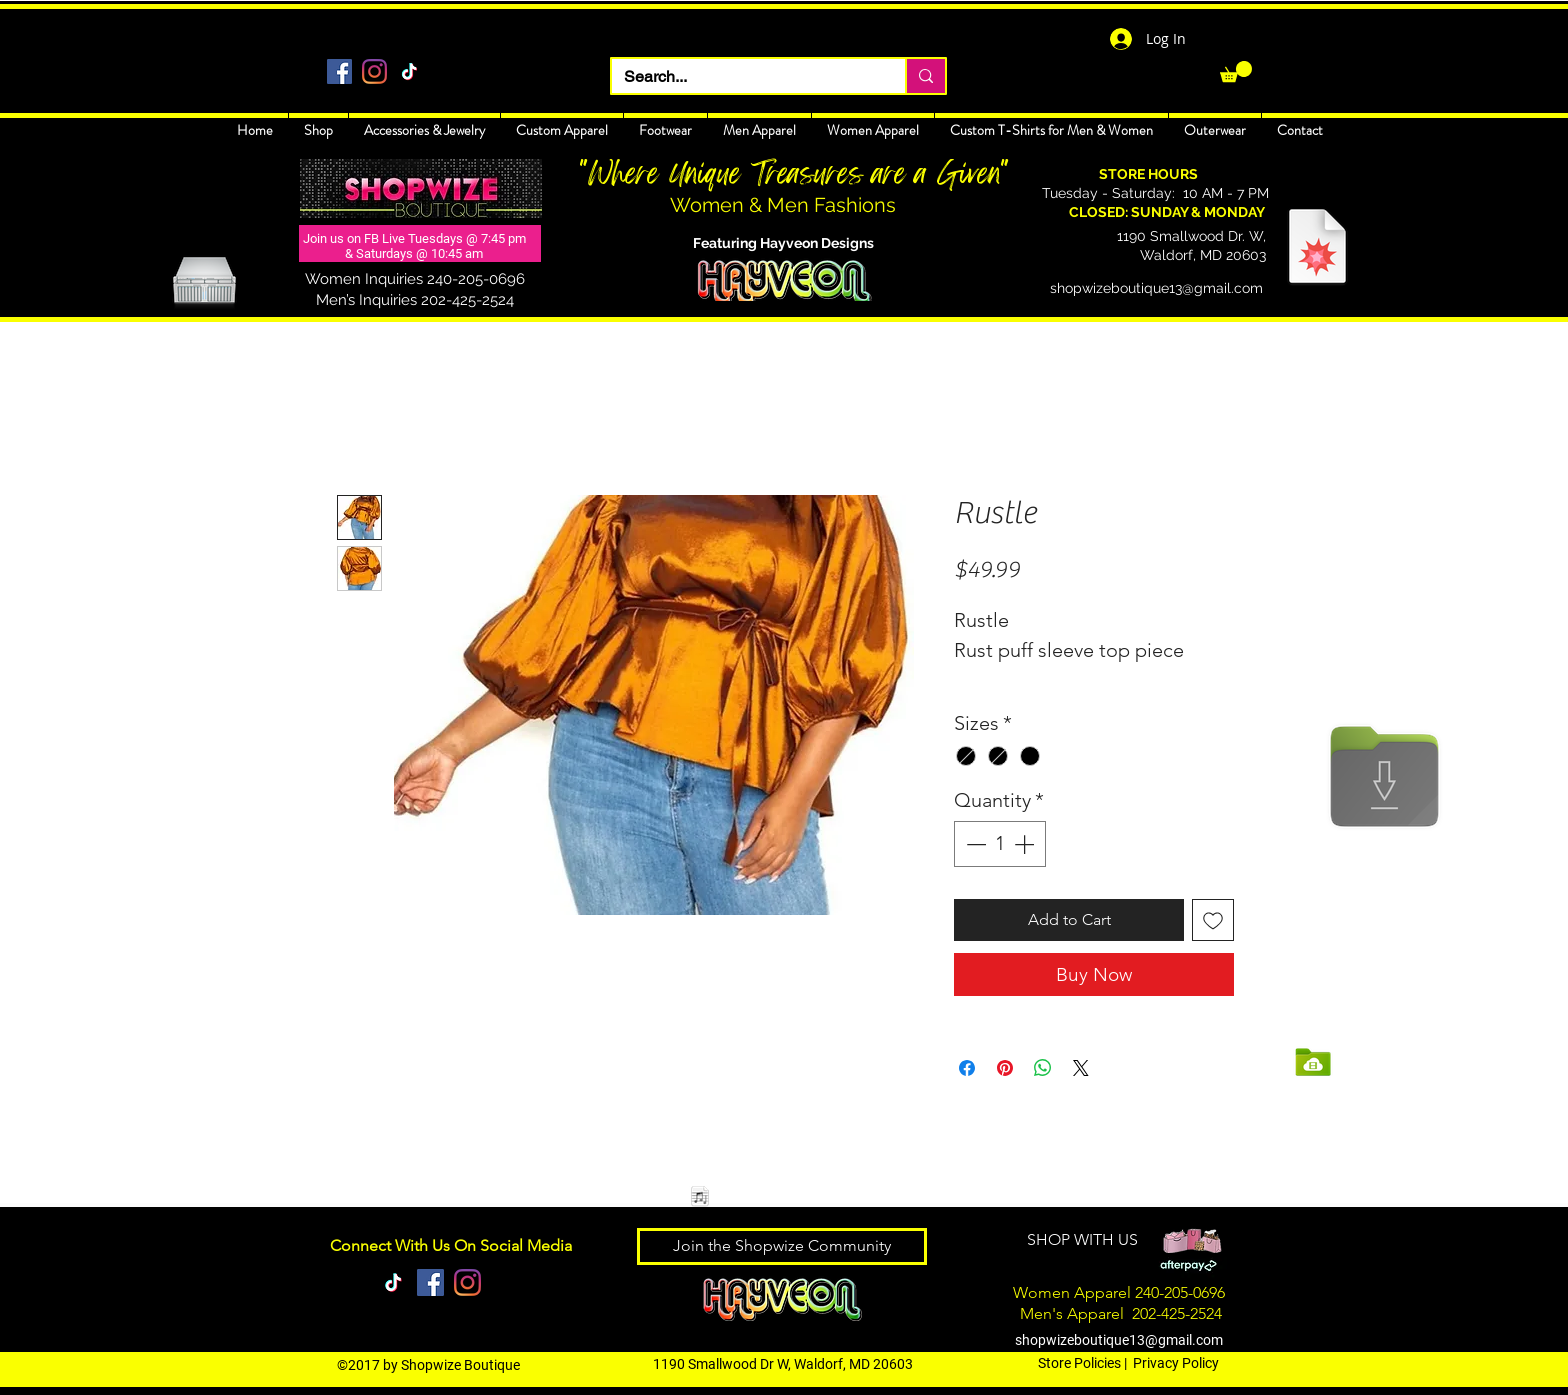 Image resolution: width=1568 pixels, height=1395 pixels. I want to click on a Mathematica notebook or computation file, so click(1317, 247).